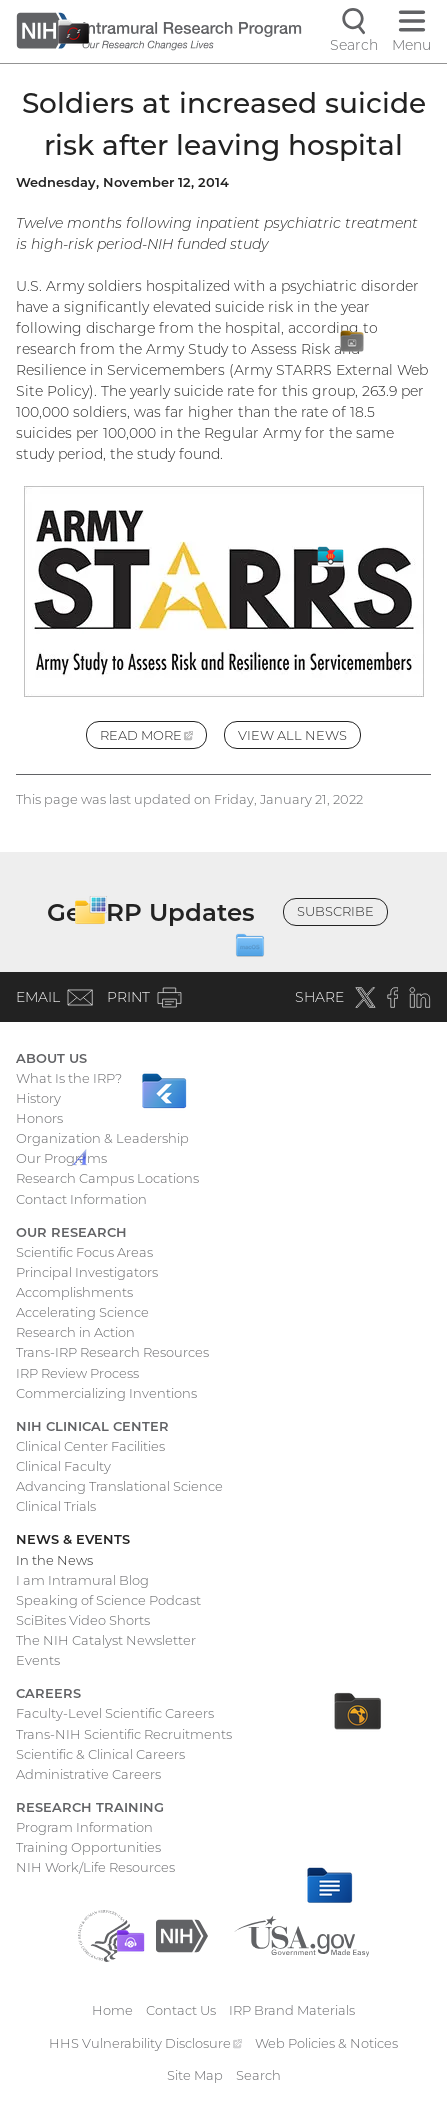  I want to click on folder containing nuke compositing software project files, so click(357, 1712).